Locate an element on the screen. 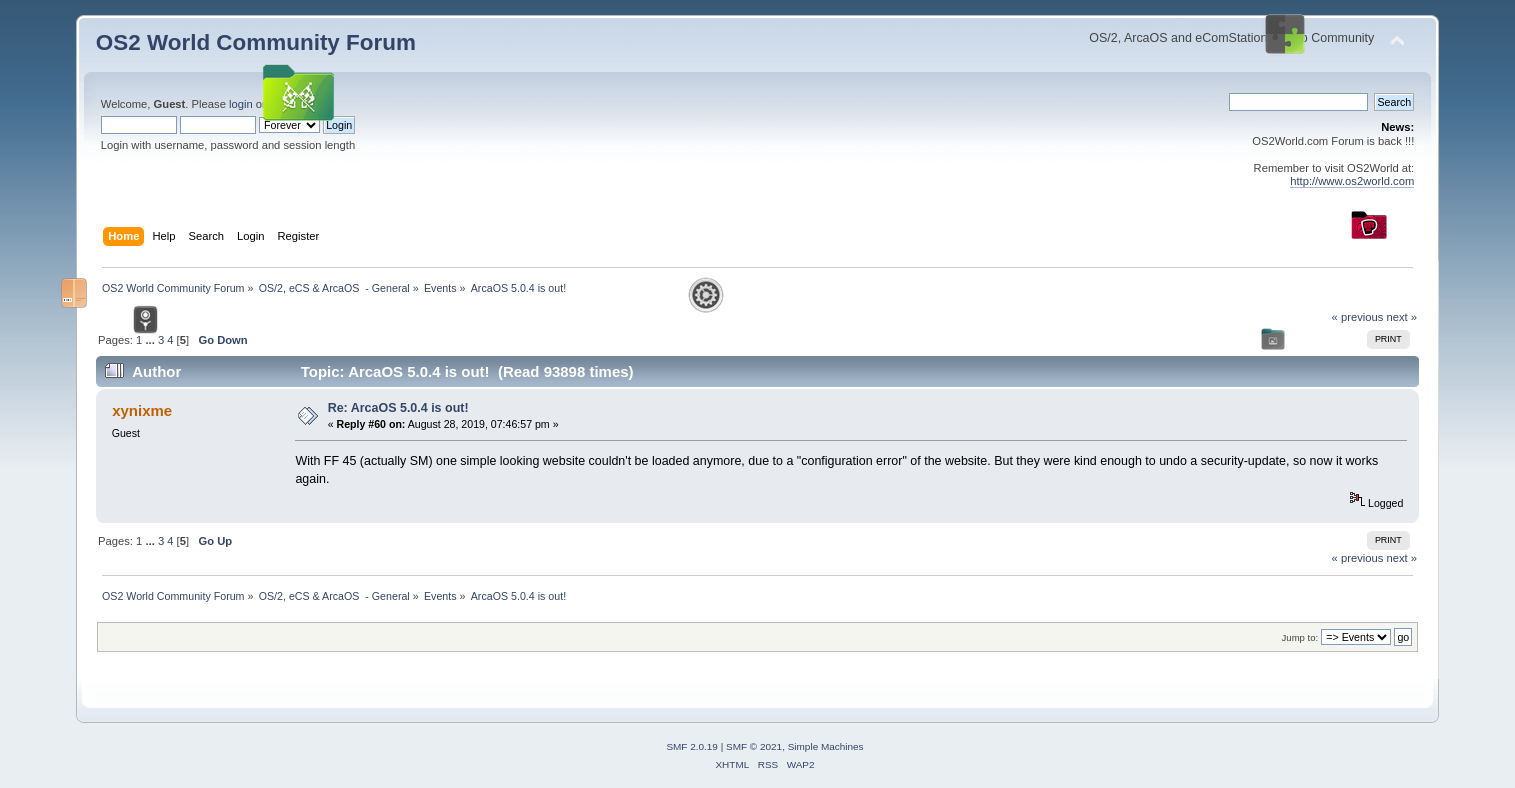 This screenshot has height=788, width=1515. open gnome shell extensions manager is located at coordinates (1285, 34).